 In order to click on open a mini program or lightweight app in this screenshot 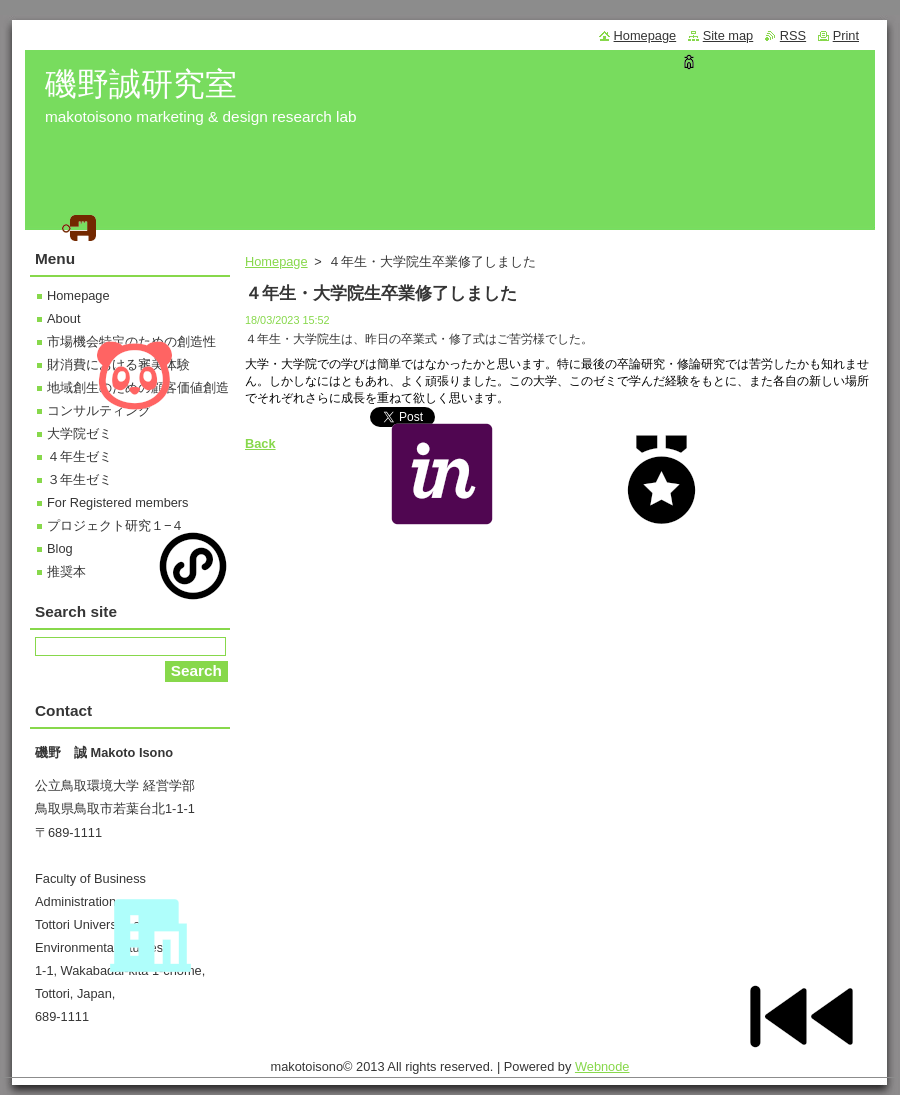, I will do `click(193, 566)`.